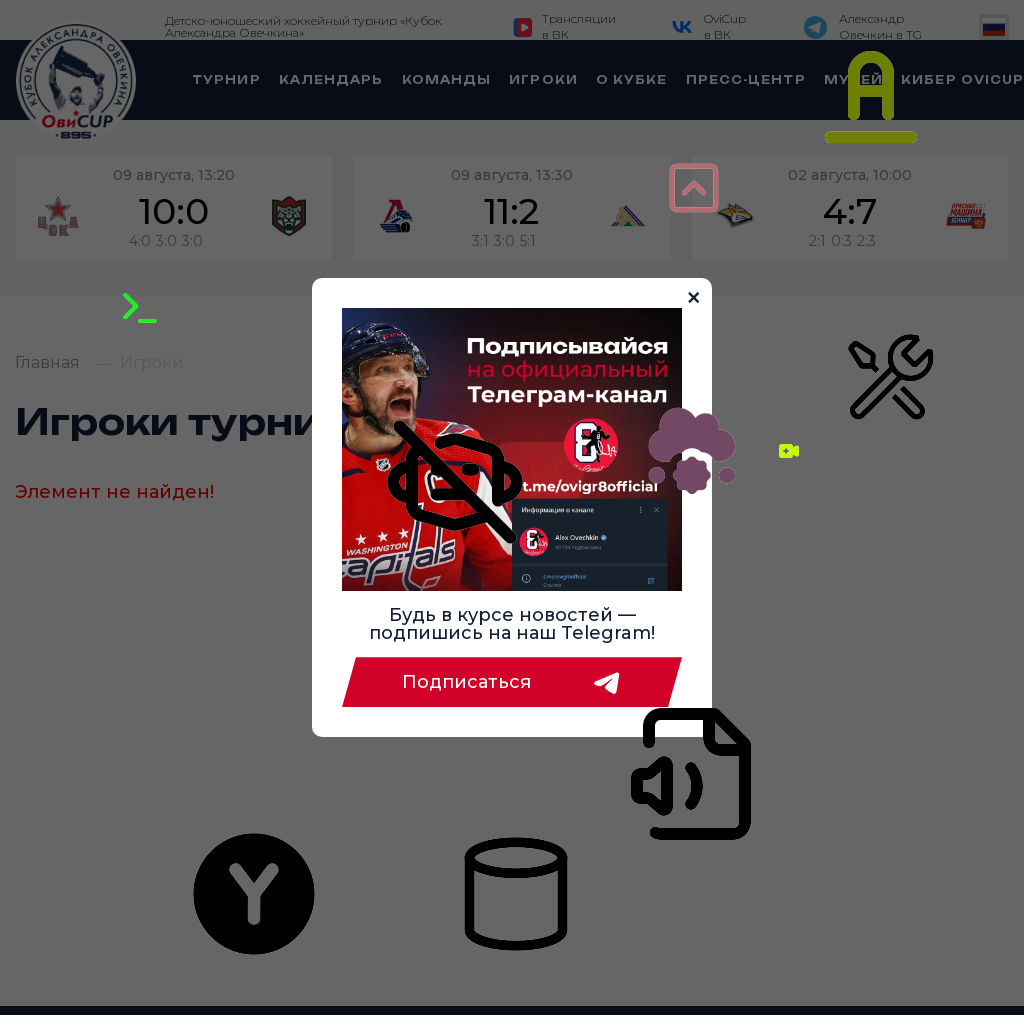 The image size is (1024, 1015). What do you see at coordinates (140, 308) in the screenshot?
I see `open command line terminal` at bounding box center [140, 308].